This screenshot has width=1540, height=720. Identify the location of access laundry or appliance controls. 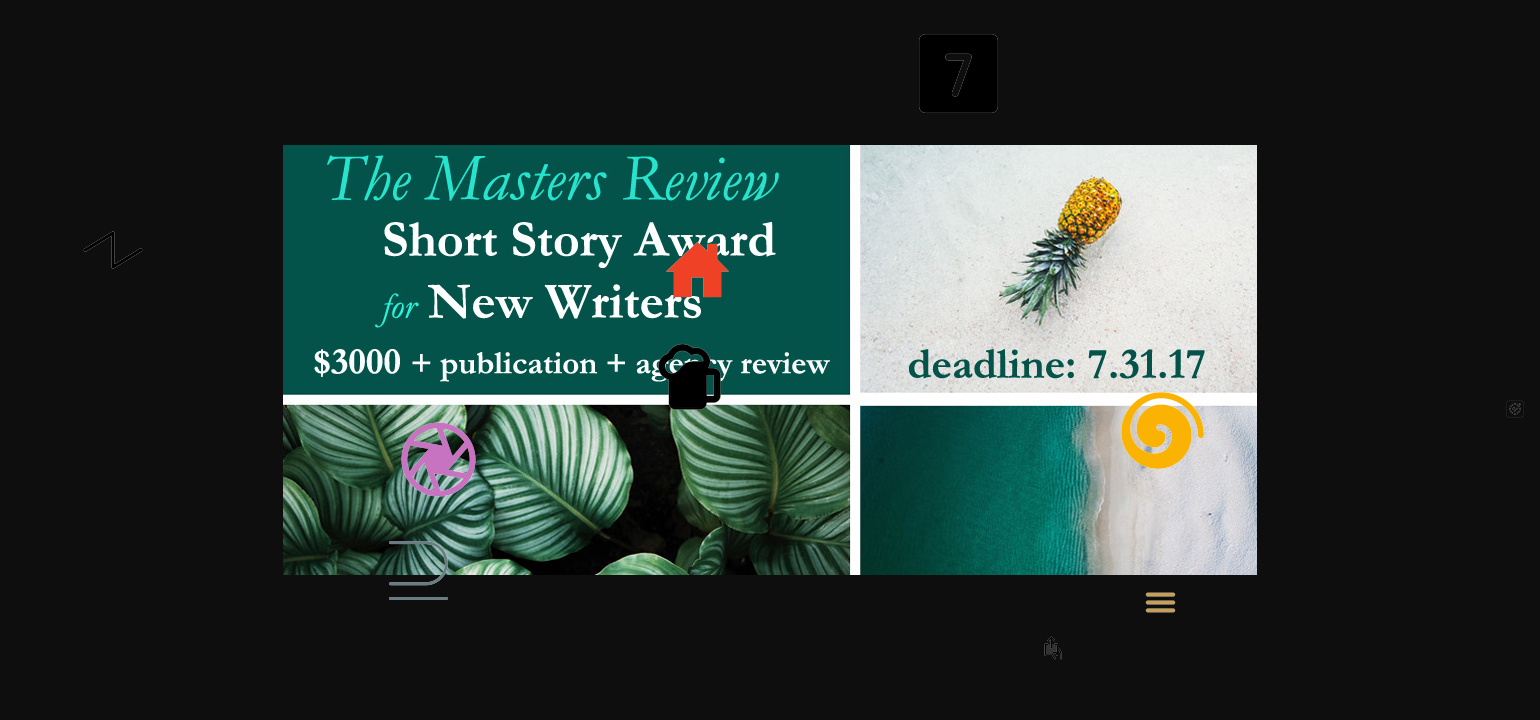
(1515, 409).